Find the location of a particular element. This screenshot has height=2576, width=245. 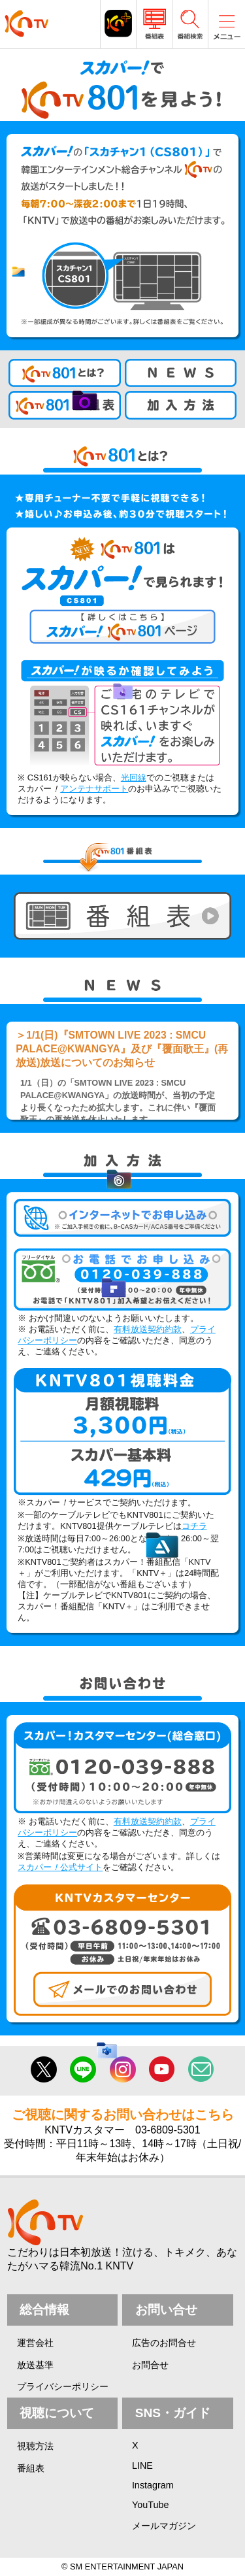

rotate object counterclockwise is located at coordinates (93, 858).